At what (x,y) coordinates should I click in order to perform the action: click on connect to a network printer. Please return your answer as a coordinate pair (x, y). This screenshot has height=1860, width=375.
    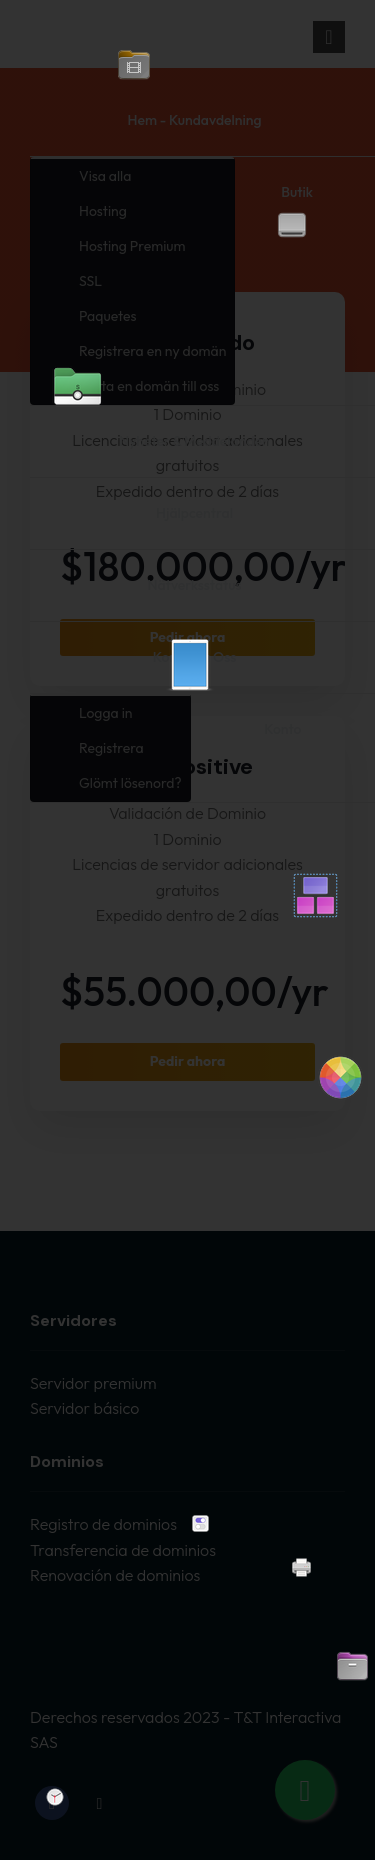
    Looking at the image, I should click on (301, 1567).